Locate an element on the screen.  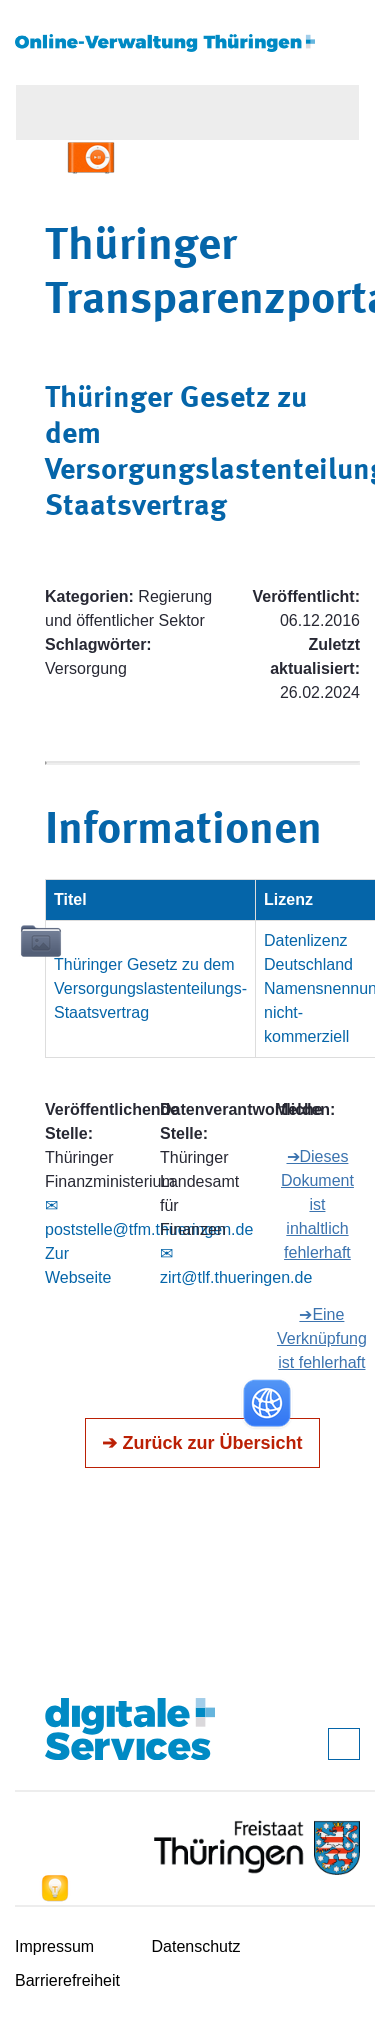
open the tips app for helpful hints and tutorials is located at coordinates (55, 1888).